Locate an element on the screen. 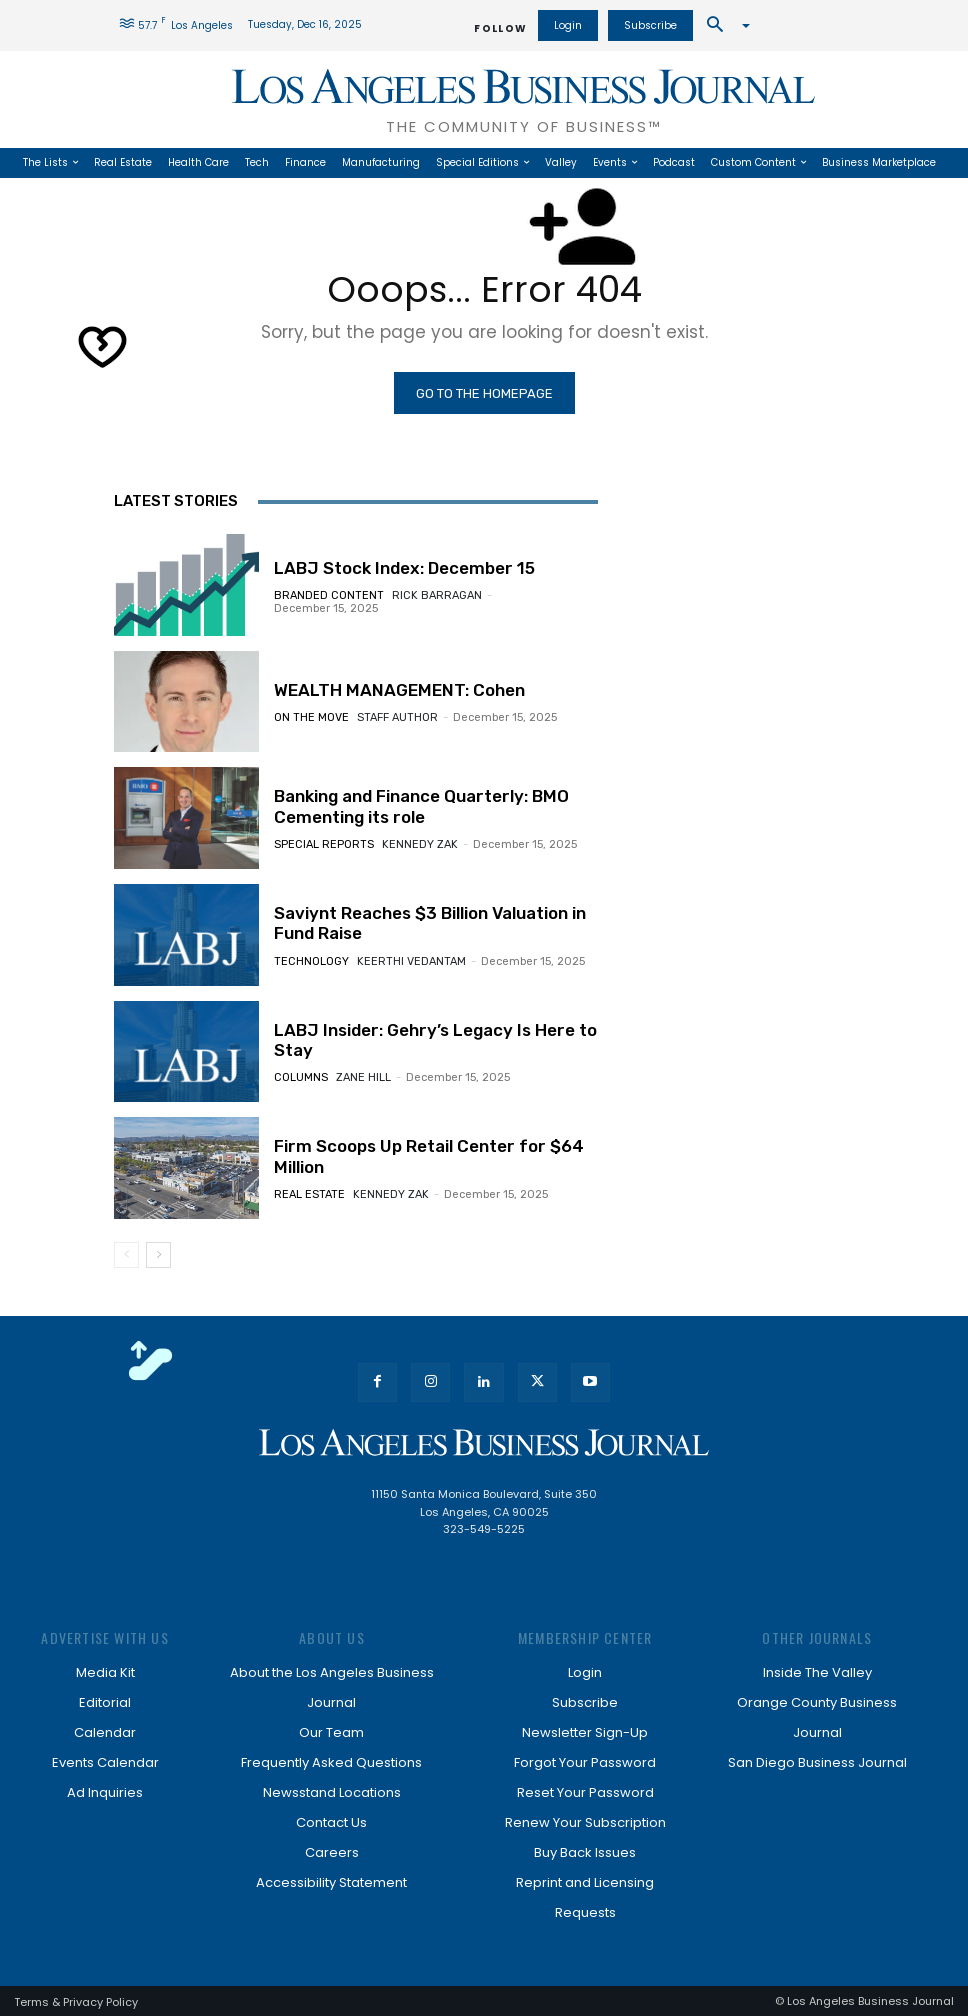 Image resolution: width=968 pixels, height=2016 pixels. escalator going up is located at coordinates (150, 1360).